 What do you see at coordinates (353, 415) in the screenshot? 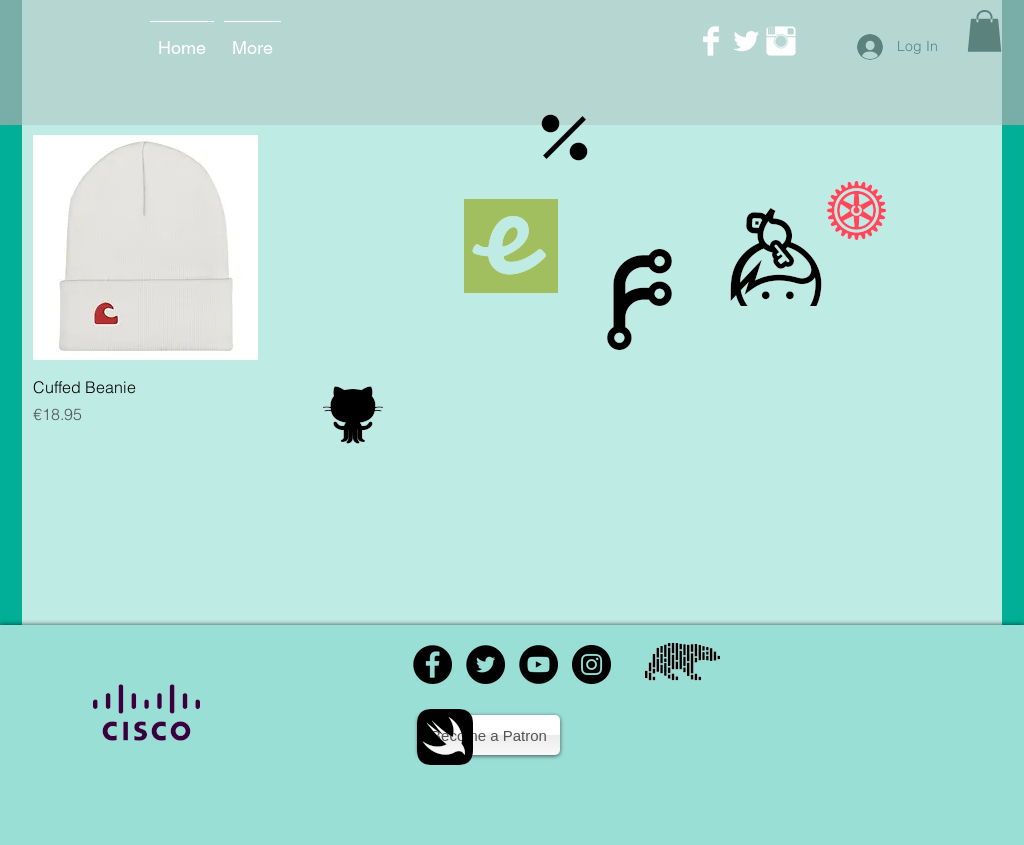
I see `open refined github browser extension` at bounding box center [353, 415].